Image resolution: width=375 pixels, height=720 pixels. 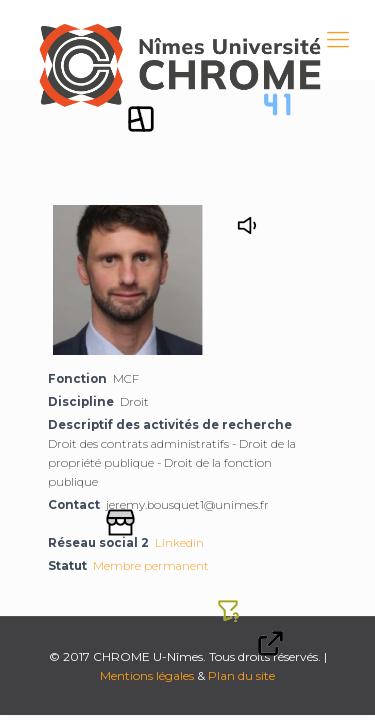 What do you see at coordinates (279, 104) in the screenshot?
I see `indicates item number 41 in a list or sequence` at bounding box center [279, 104].